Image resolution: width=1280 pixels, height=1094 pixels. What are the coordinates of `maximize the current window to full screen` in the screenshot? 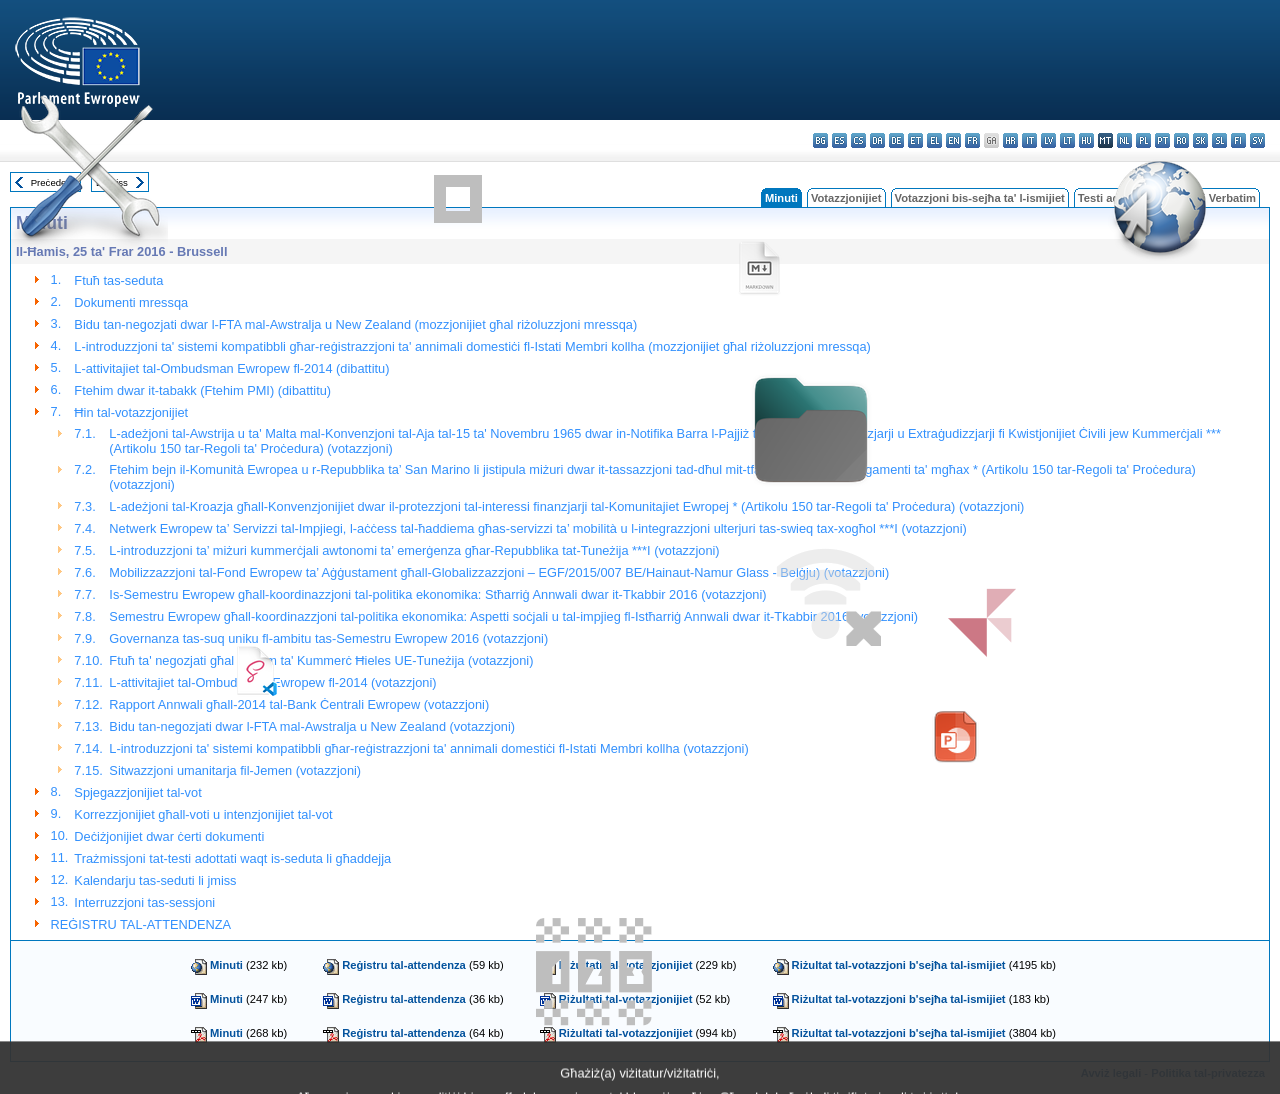 It's located at (458, 199).